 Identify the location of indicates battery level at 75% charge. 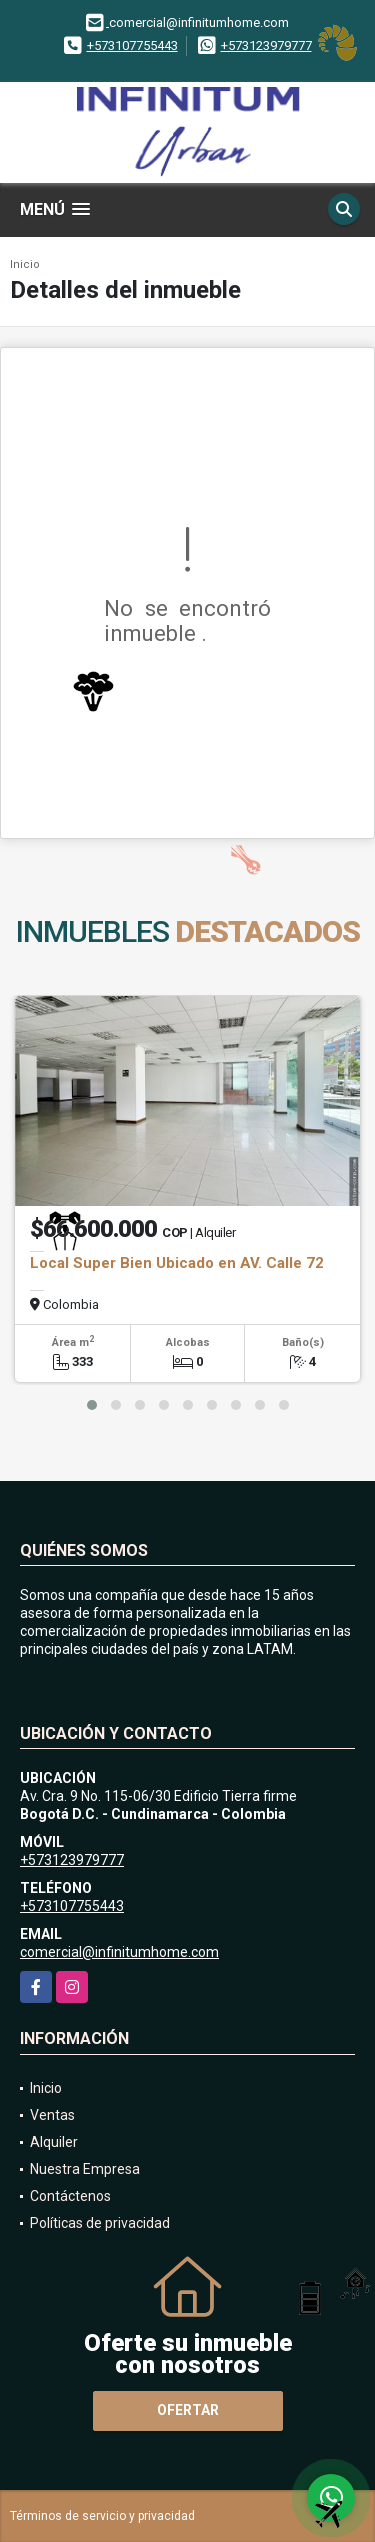
(310, 2298).